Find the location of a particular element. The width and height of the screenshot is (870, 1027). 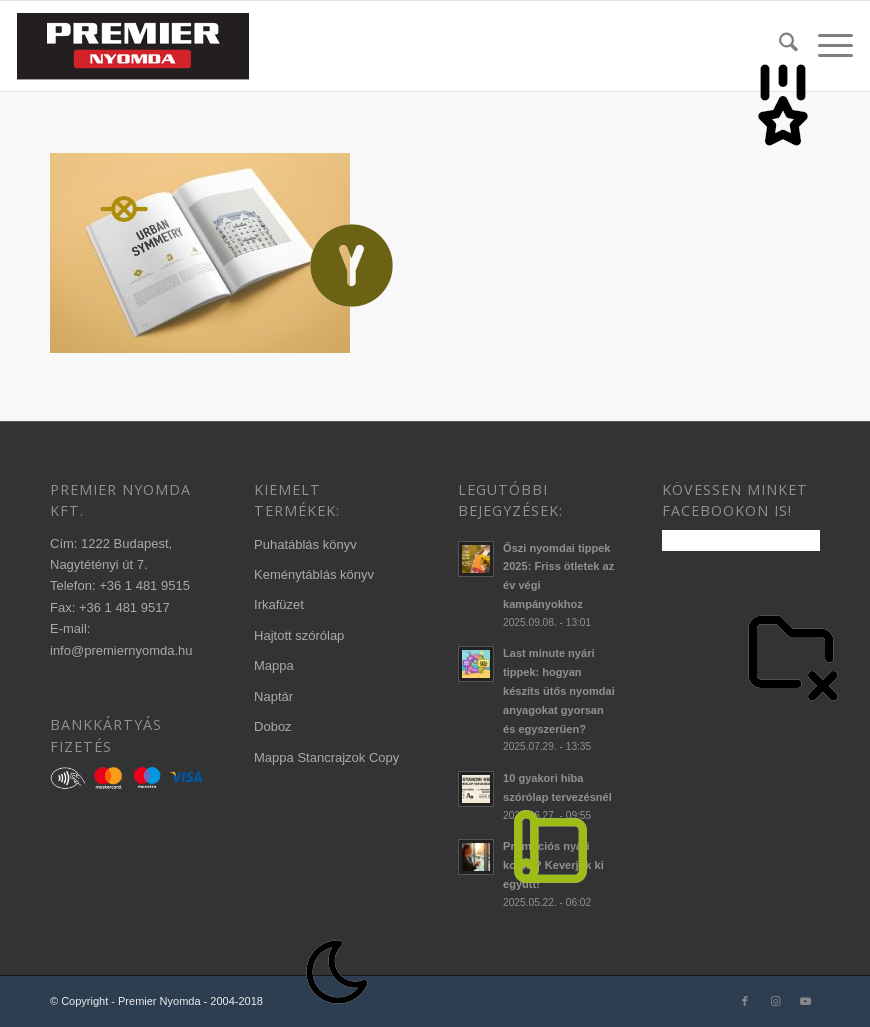

indicates a light bulb component in a circuit diagram is located at coordinates (124, 209).